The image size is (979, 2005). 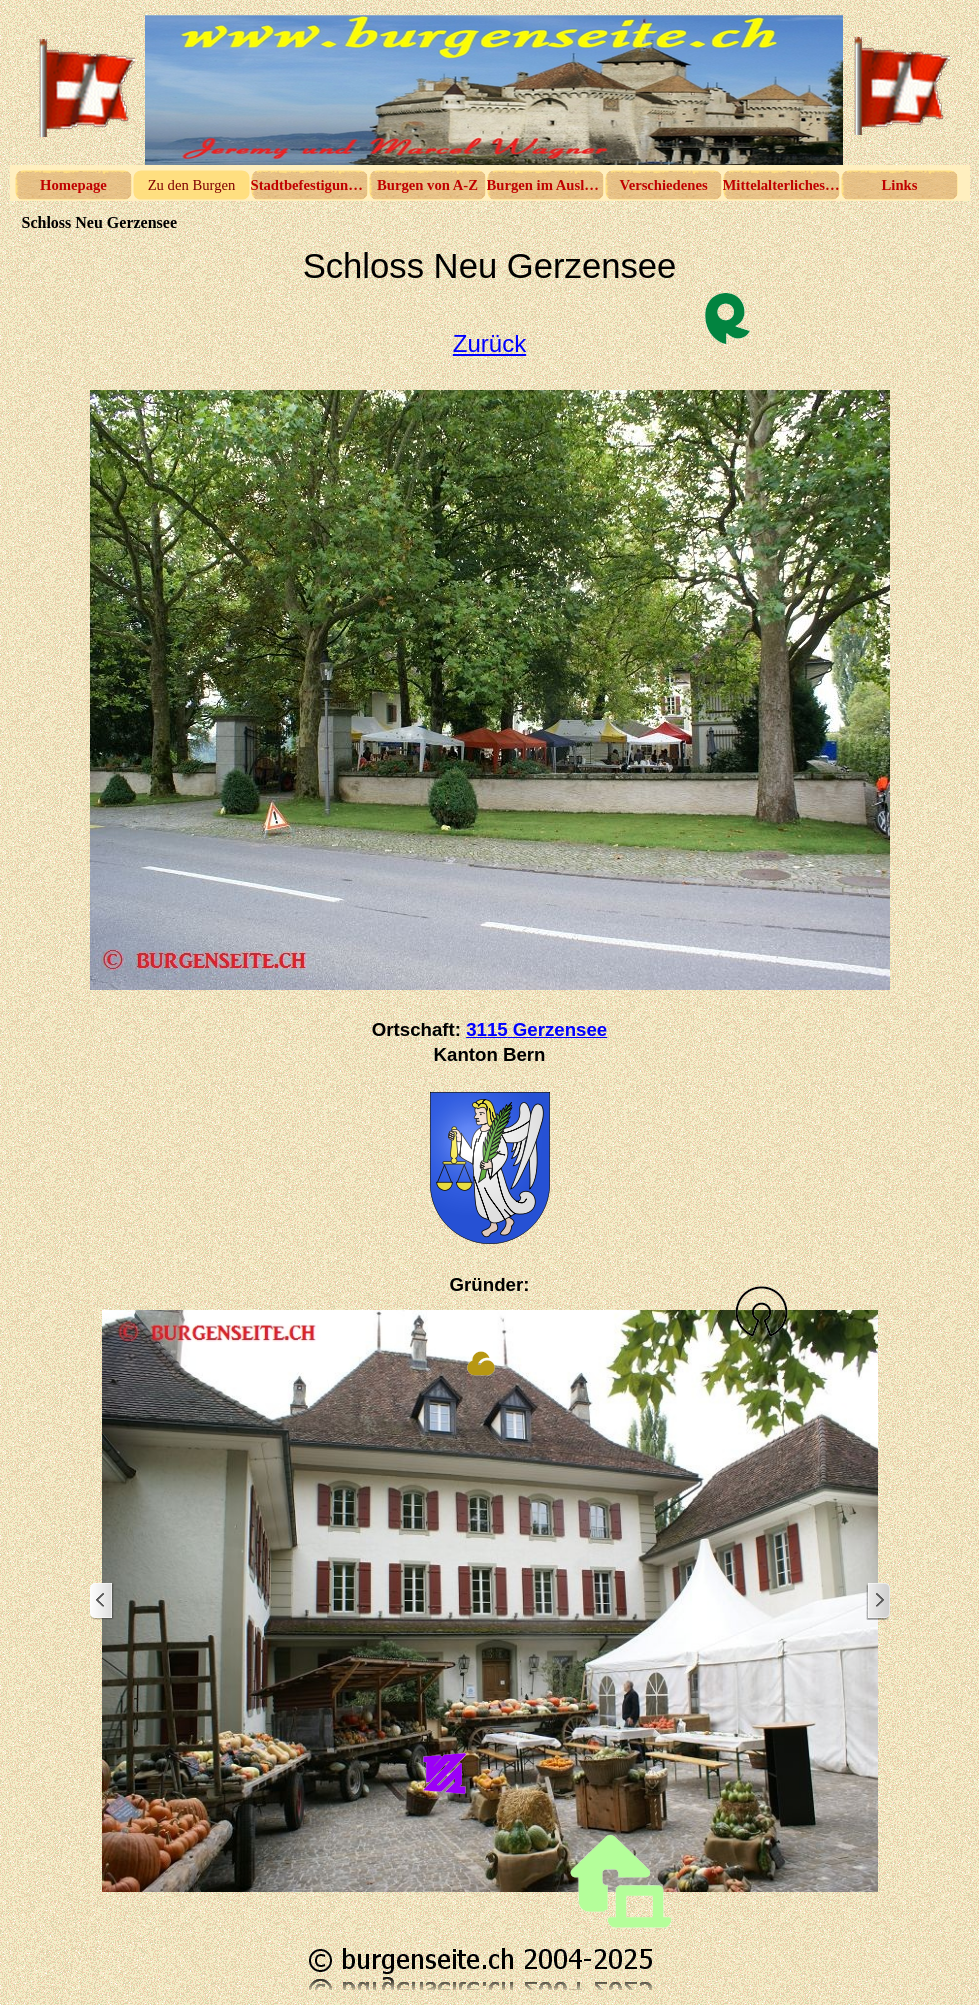 I want to click on open the Rapid API platform, so click(x=727, y=318).